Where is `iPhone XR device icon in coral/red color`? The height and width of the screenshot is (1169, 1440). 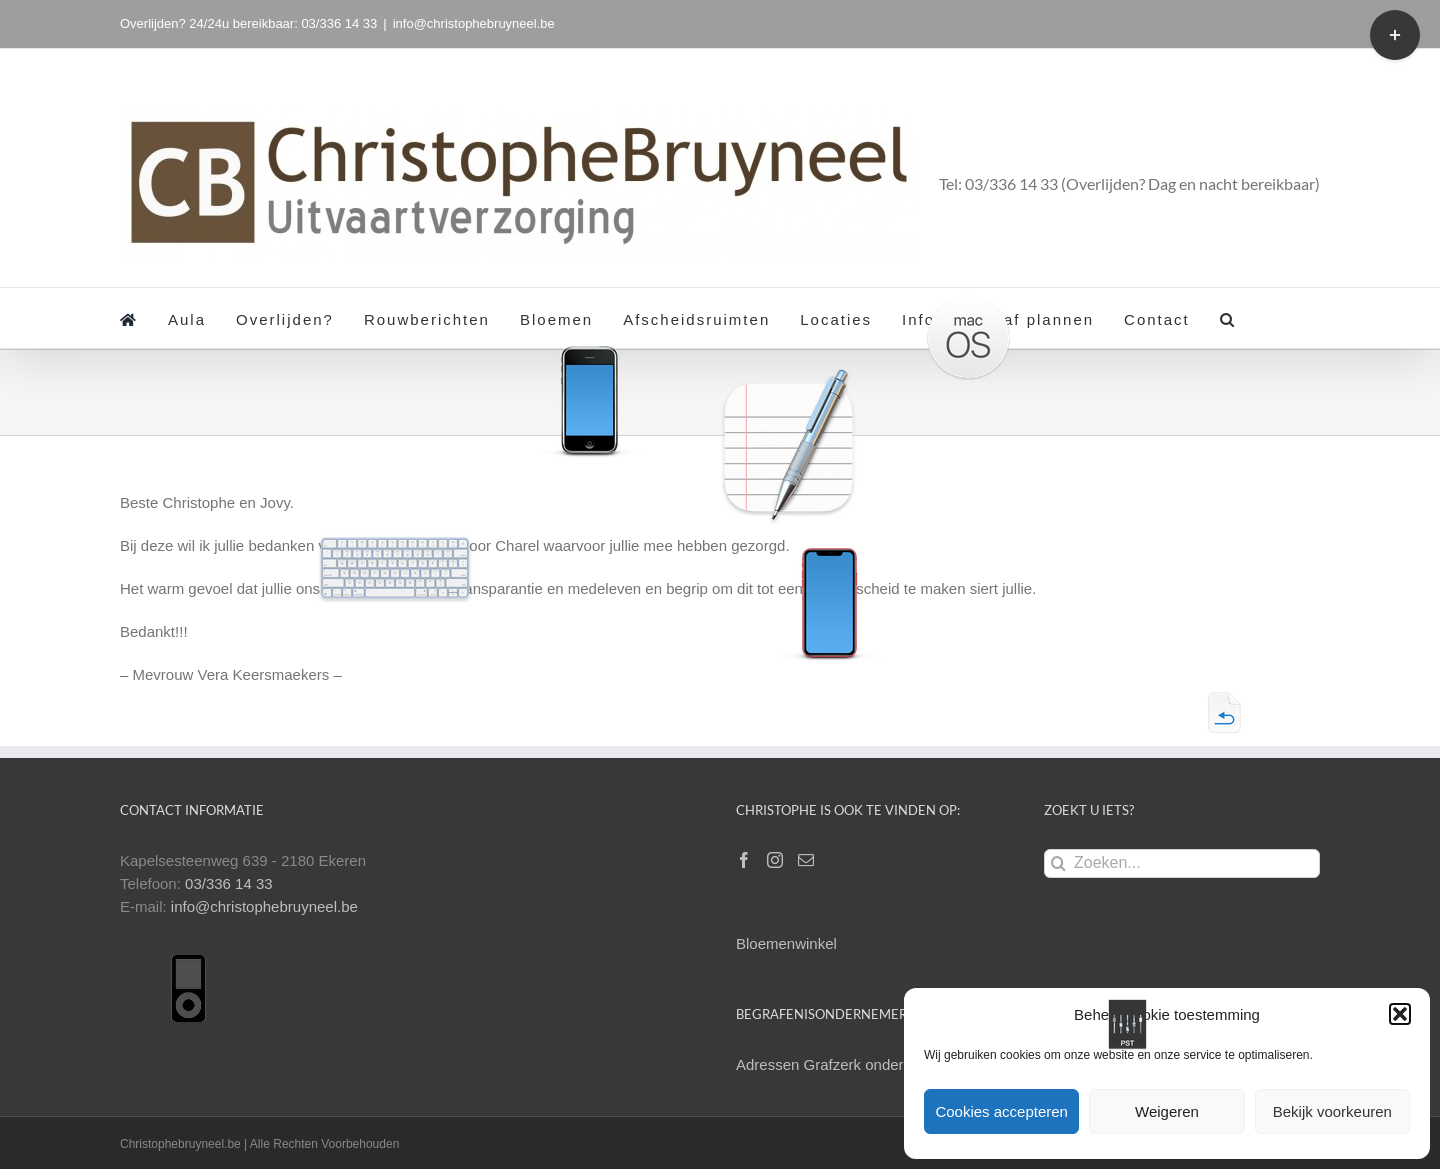 iPhone XR device icon in coral/red color is located at coordinates (829, 604).